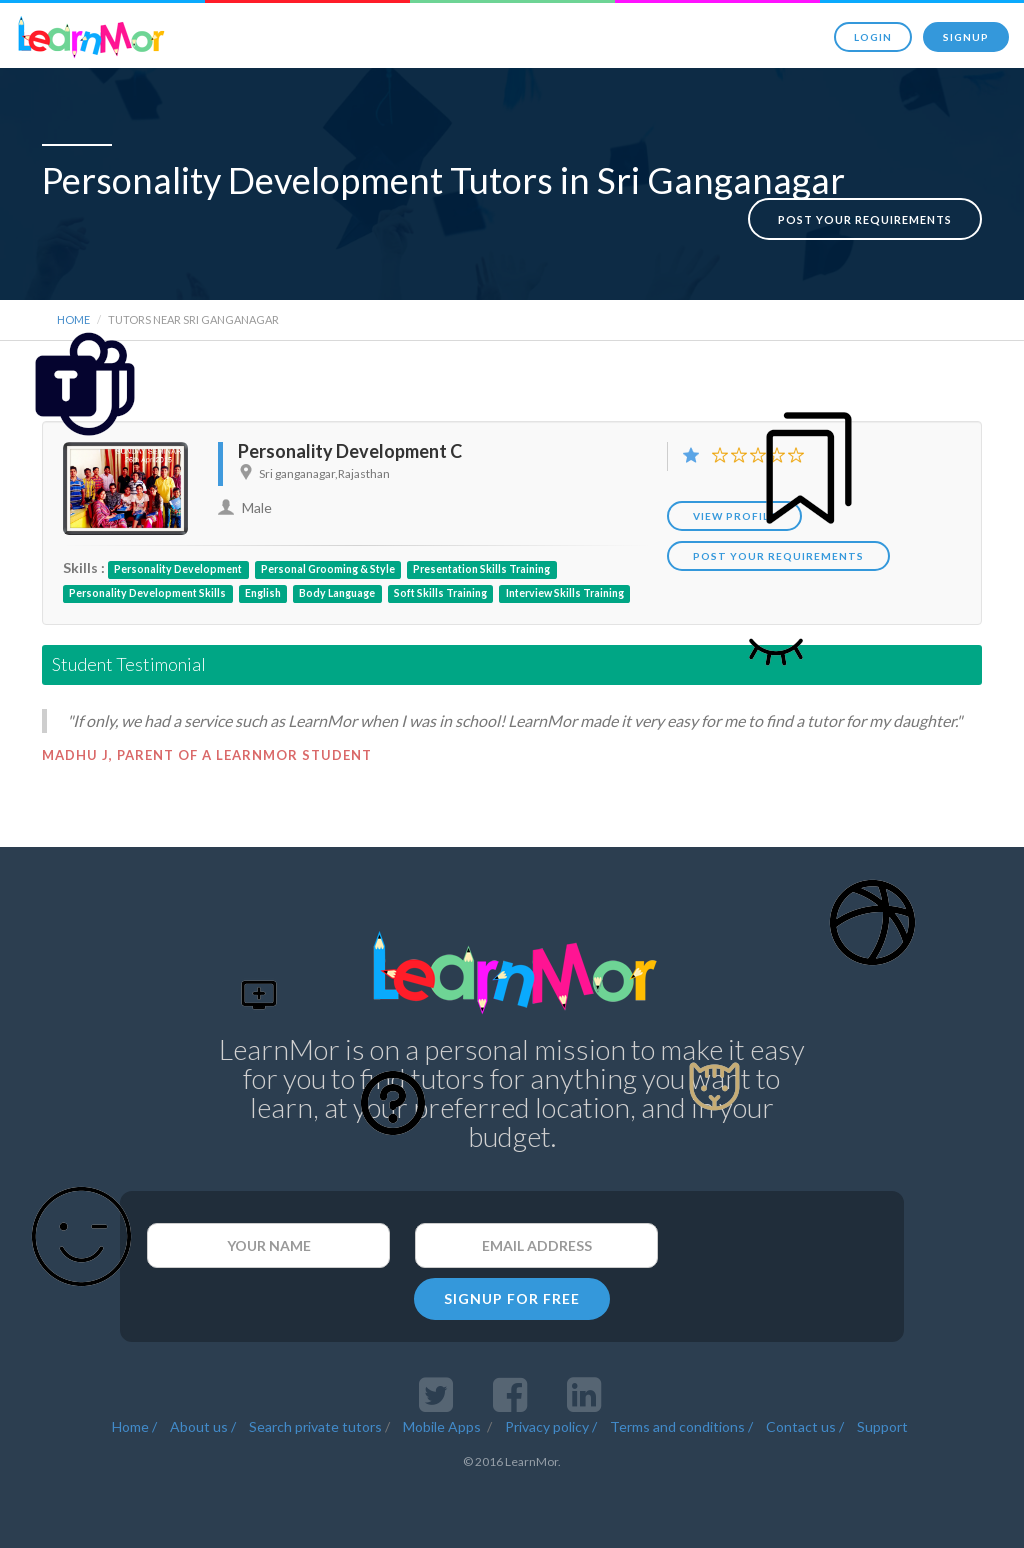  Describe the element at coordinates (809, 468) in the screenshot. I see `view your saved bookmarks` at that location.